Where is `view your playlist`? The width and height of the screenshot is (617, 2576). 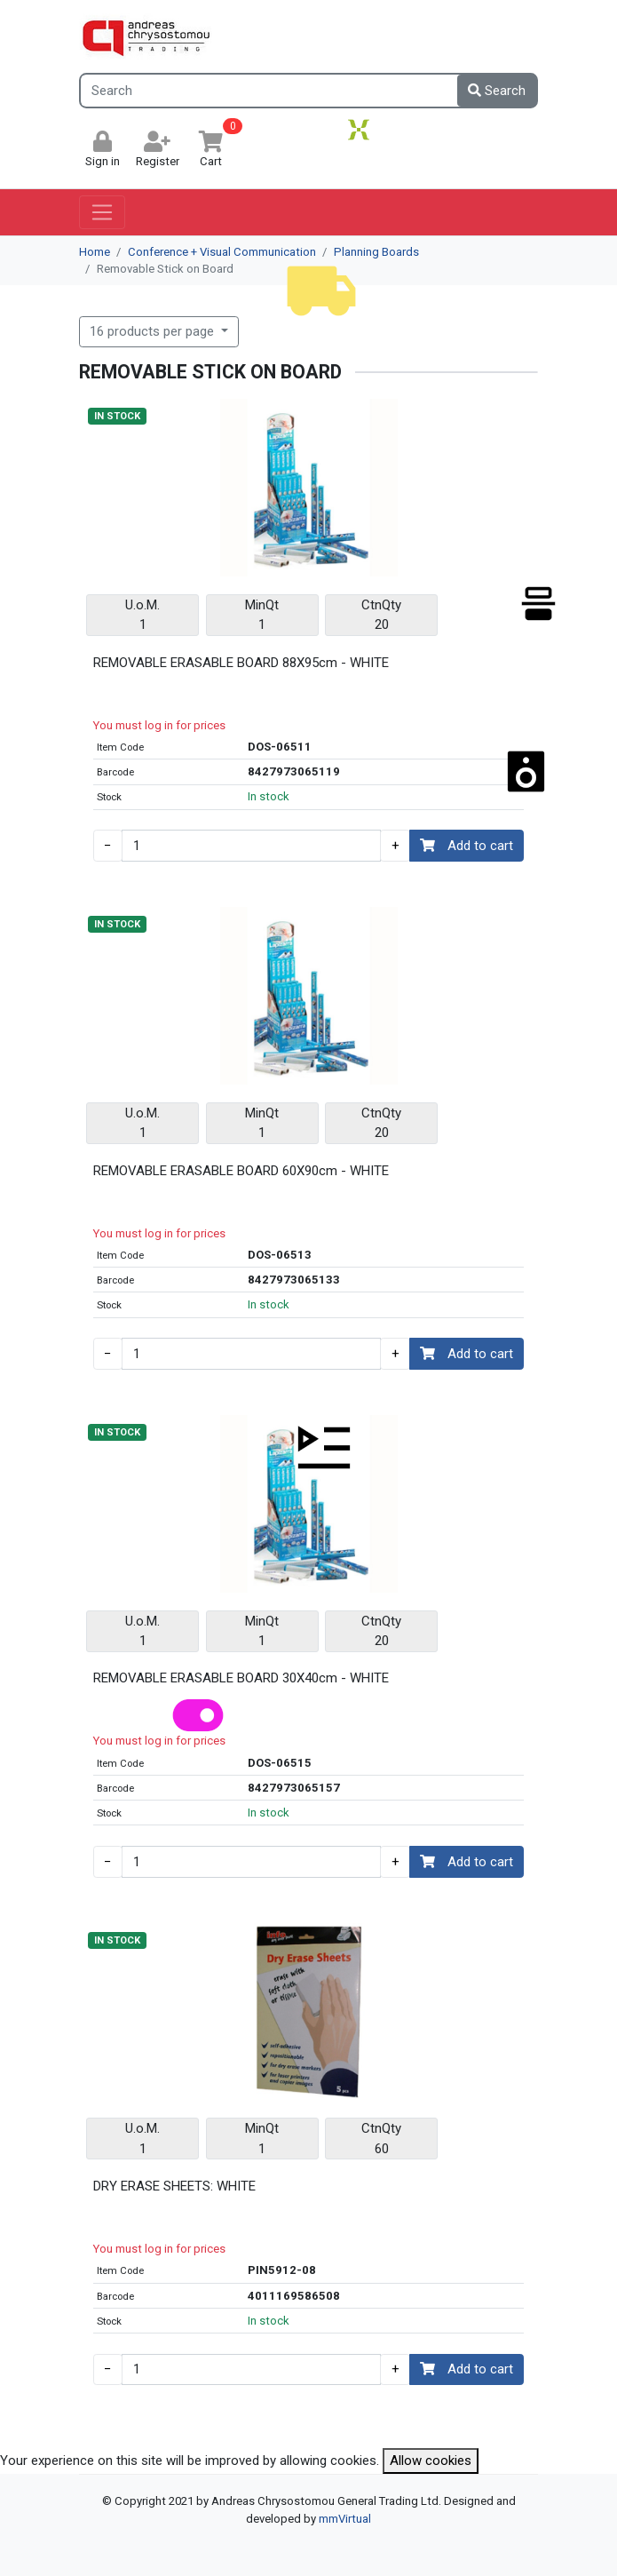
view your playlist is located at coordinates (324, 1448).